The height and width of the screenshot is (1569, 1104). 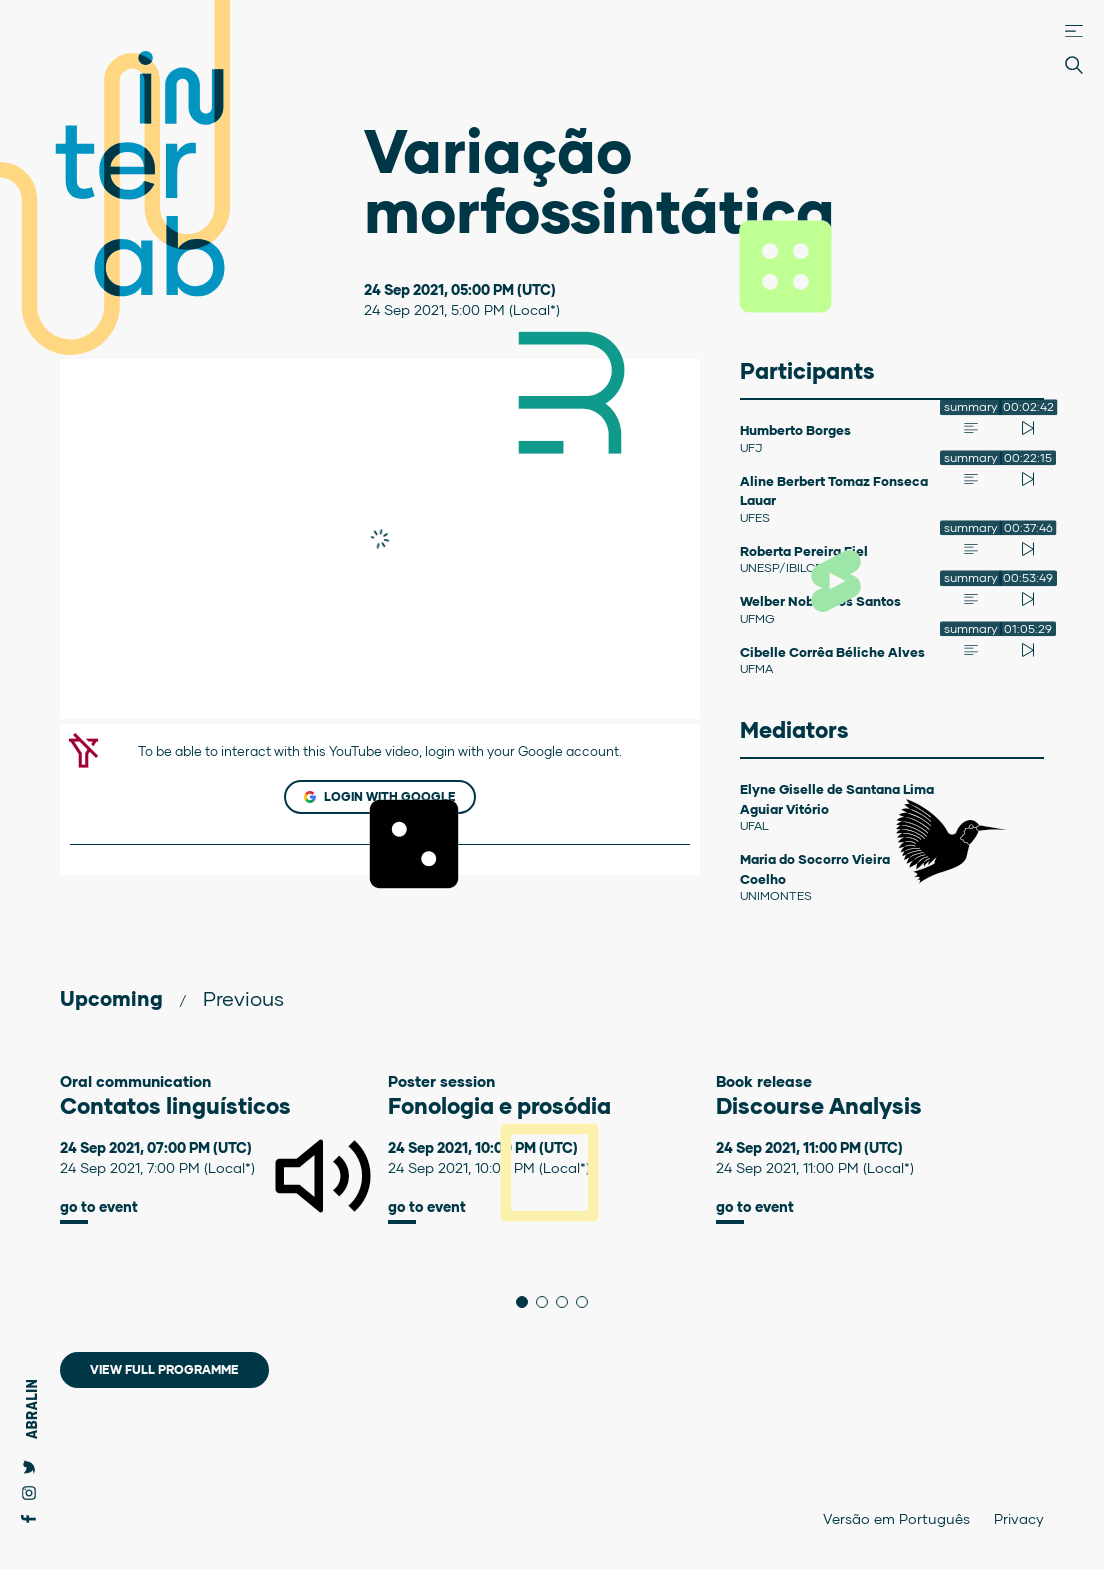 What do you see at coordinates (785, 266) in the screenshot?
I see `roll the dice or randomize` at bounding box center [785, 266].